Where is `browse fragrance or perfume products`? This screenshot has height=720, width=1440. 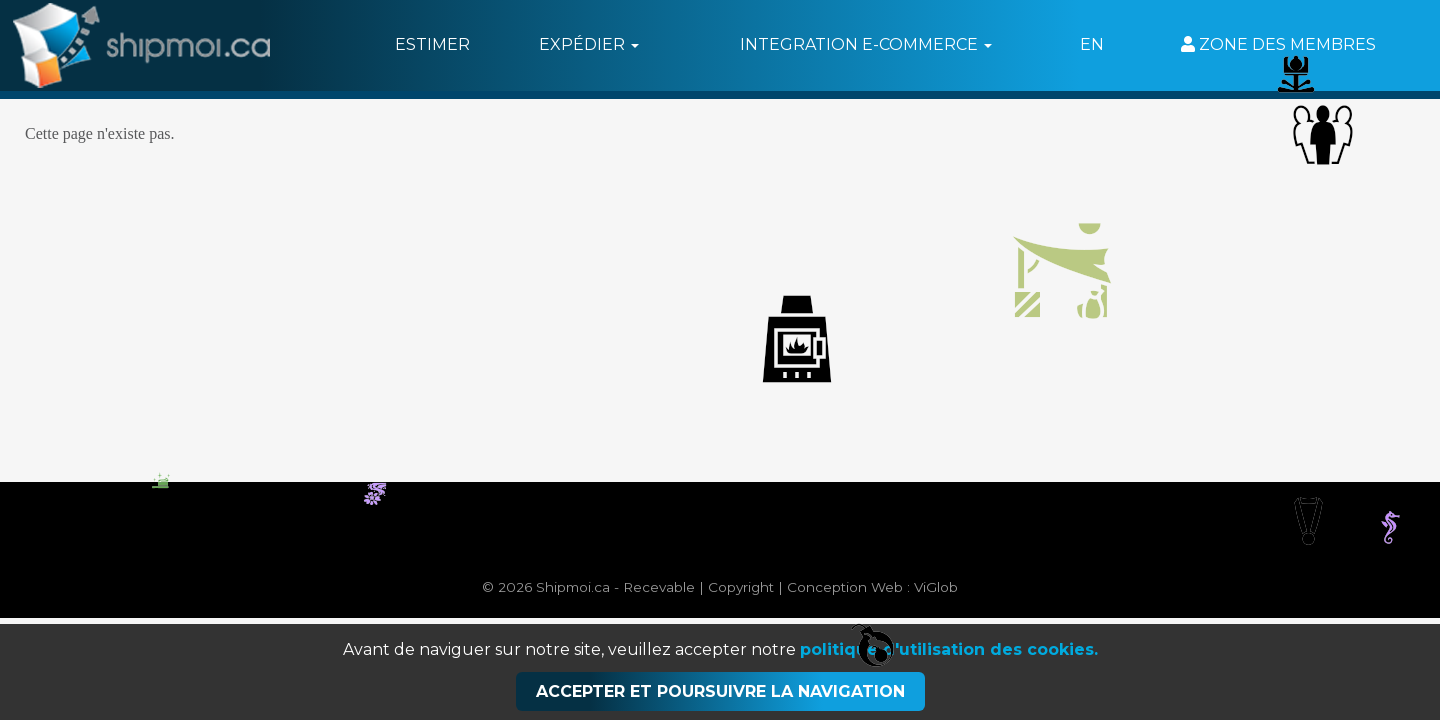 browse fragrance or perfume products is located at coordinates (375, 494).